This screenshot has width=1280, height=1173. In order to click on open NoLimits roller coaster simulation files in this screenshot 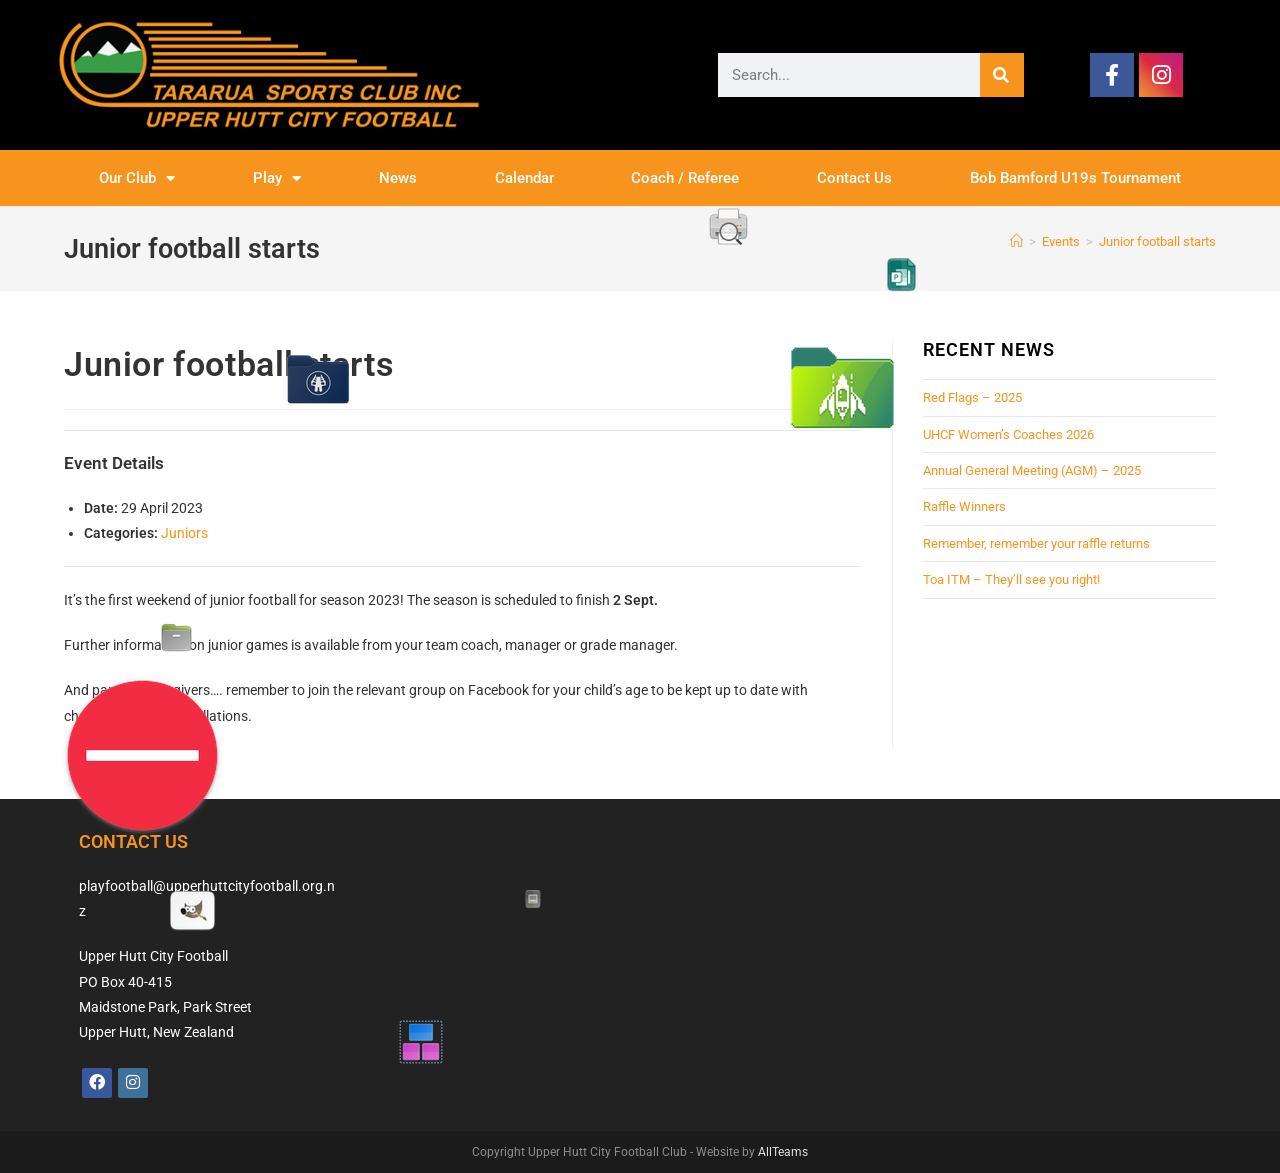, I will do `click(318, 381)`.